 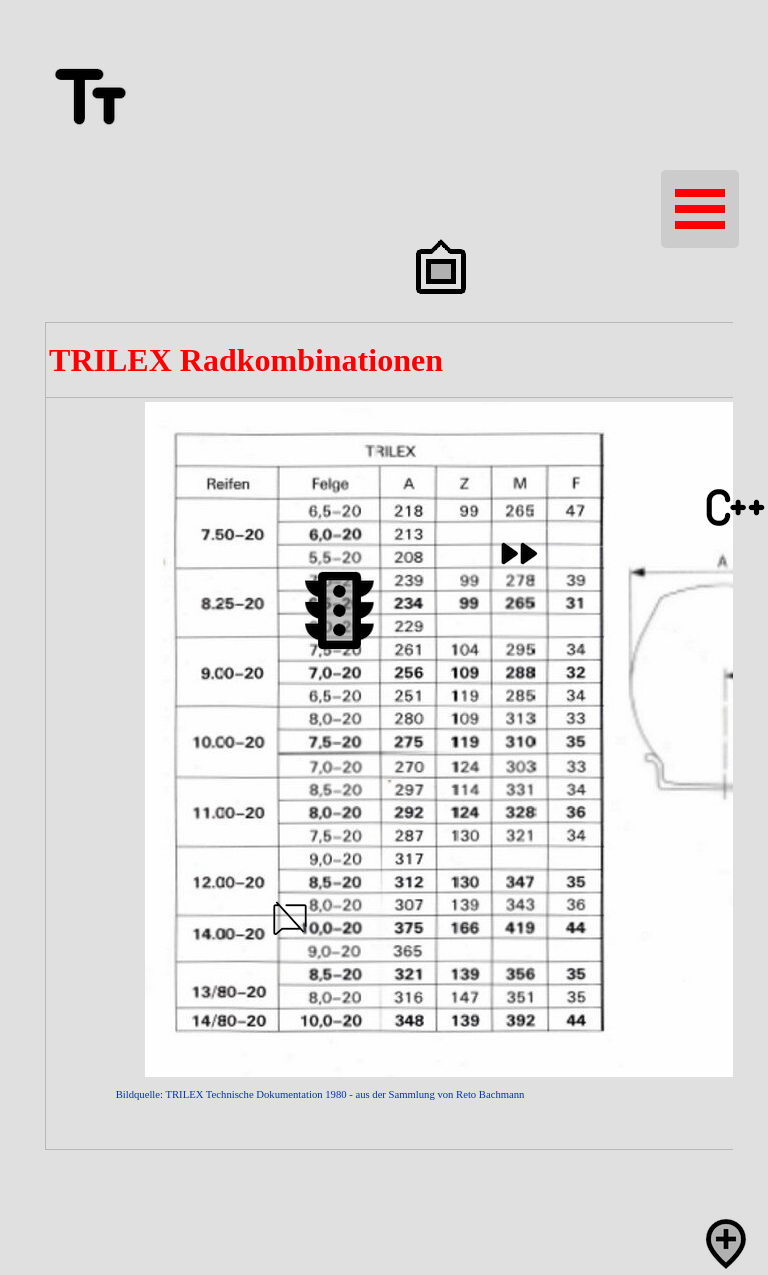 I want to click on mute or disable chat notifications, so click(x=290, y=917).